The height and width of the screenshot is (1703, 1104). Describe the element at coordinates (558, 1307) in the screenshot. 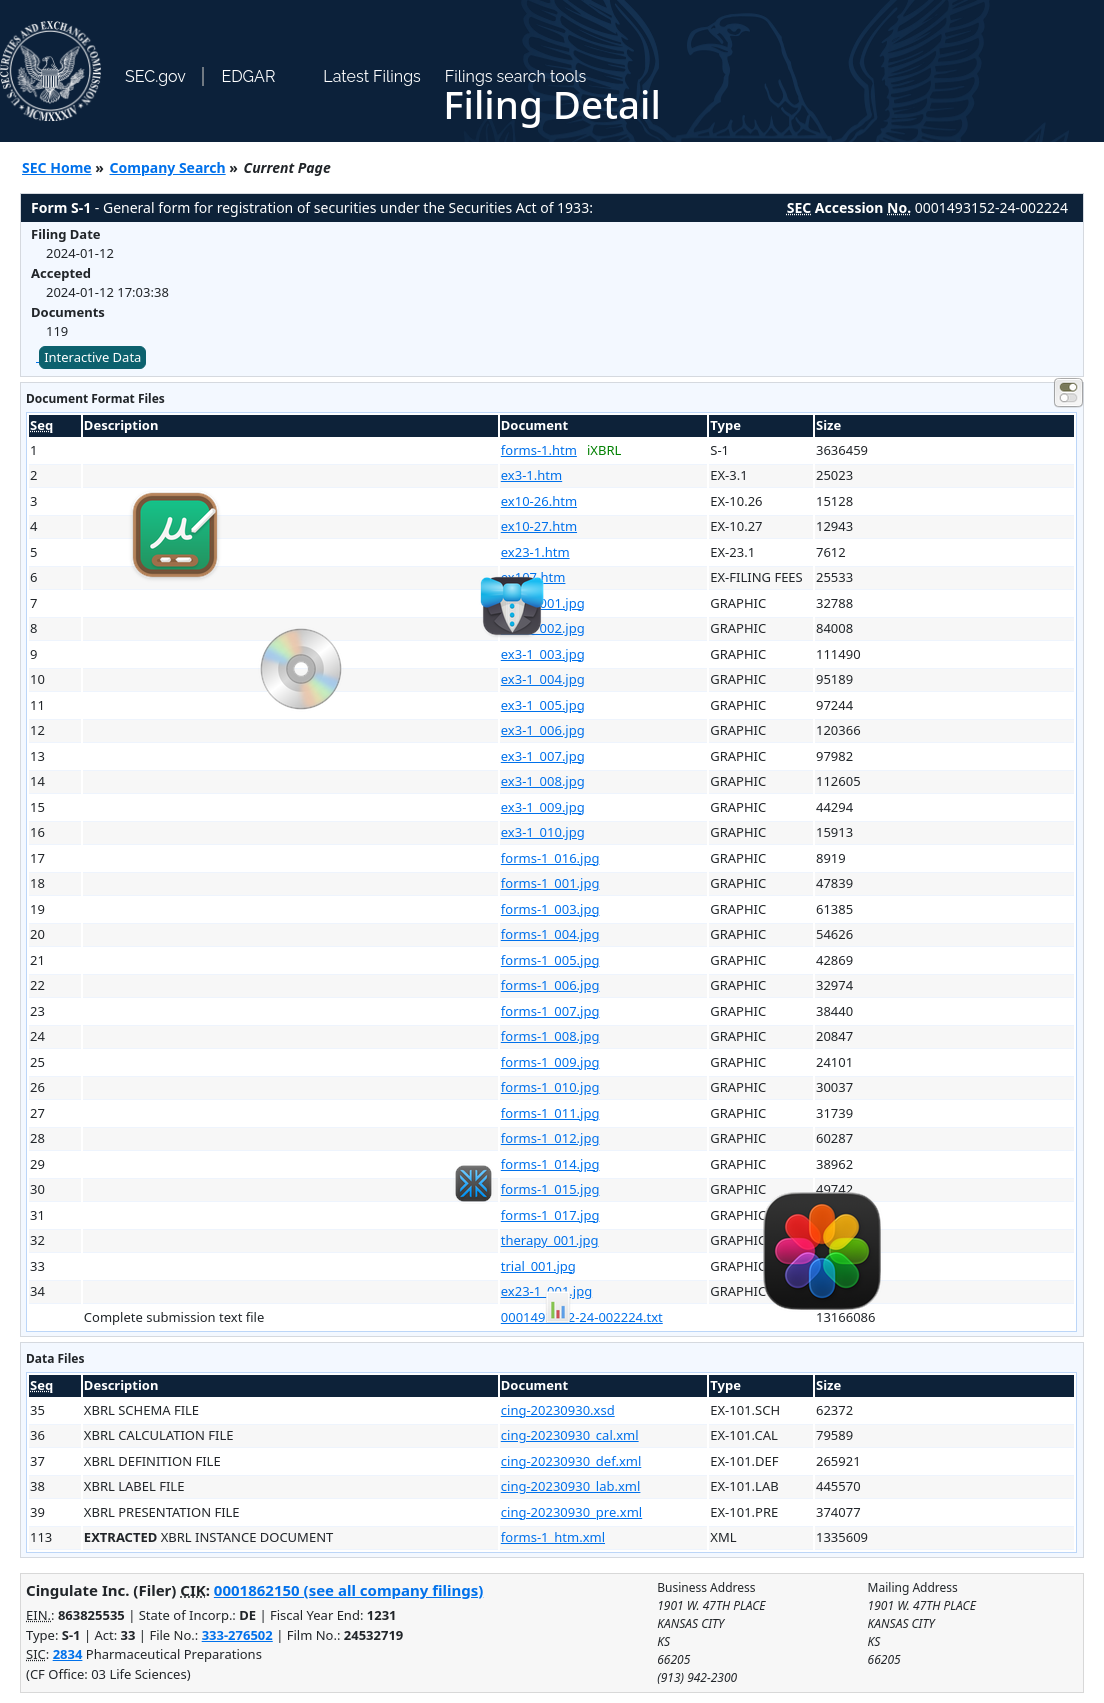

I see `open an opendocument chart template file` at that location.